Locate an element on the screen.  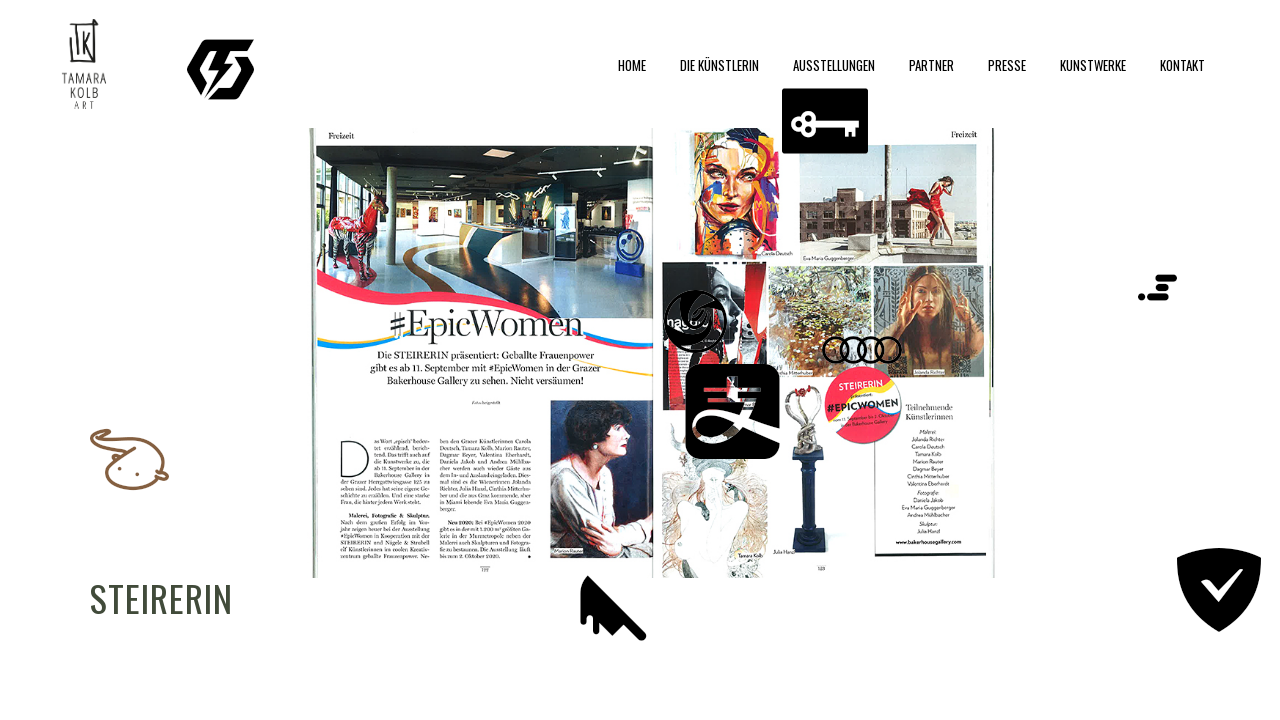
open AdGuard ad-blocking settings is located at coordinates (1219, 590).